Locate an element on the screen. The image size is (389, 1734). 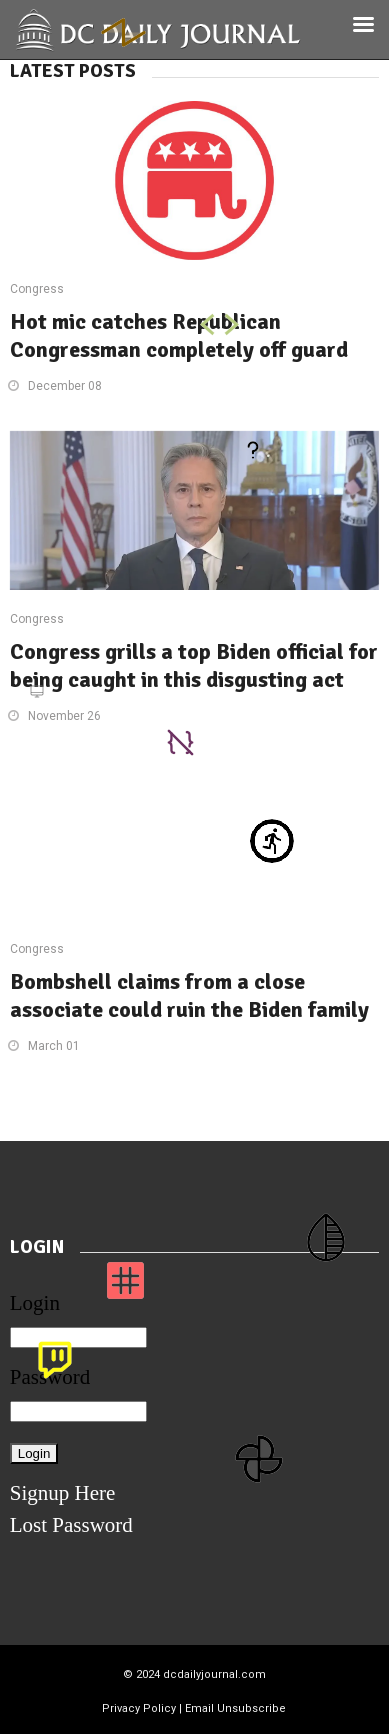
access help or support is located at coordinates (253, 450).